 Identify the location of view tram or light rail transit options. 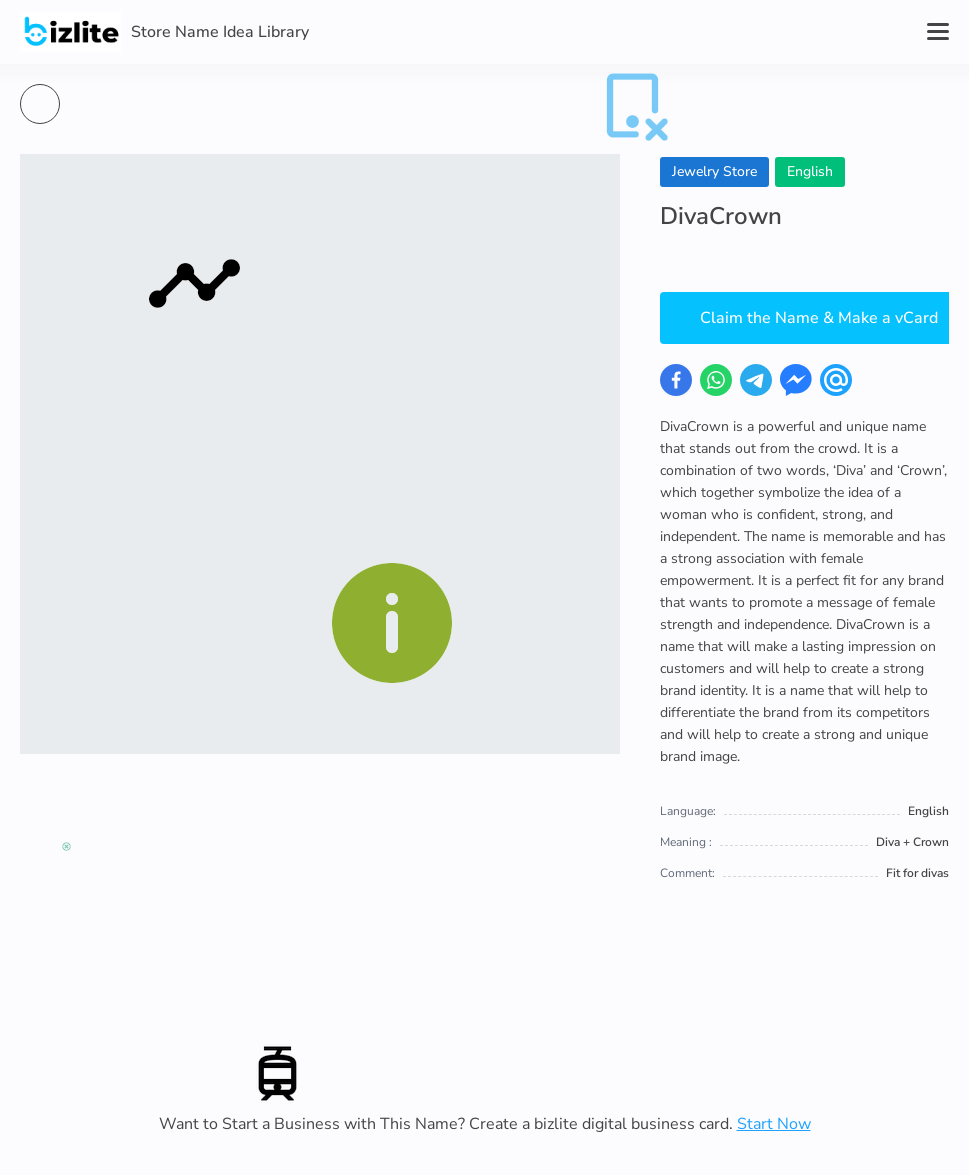
(277, 1073).